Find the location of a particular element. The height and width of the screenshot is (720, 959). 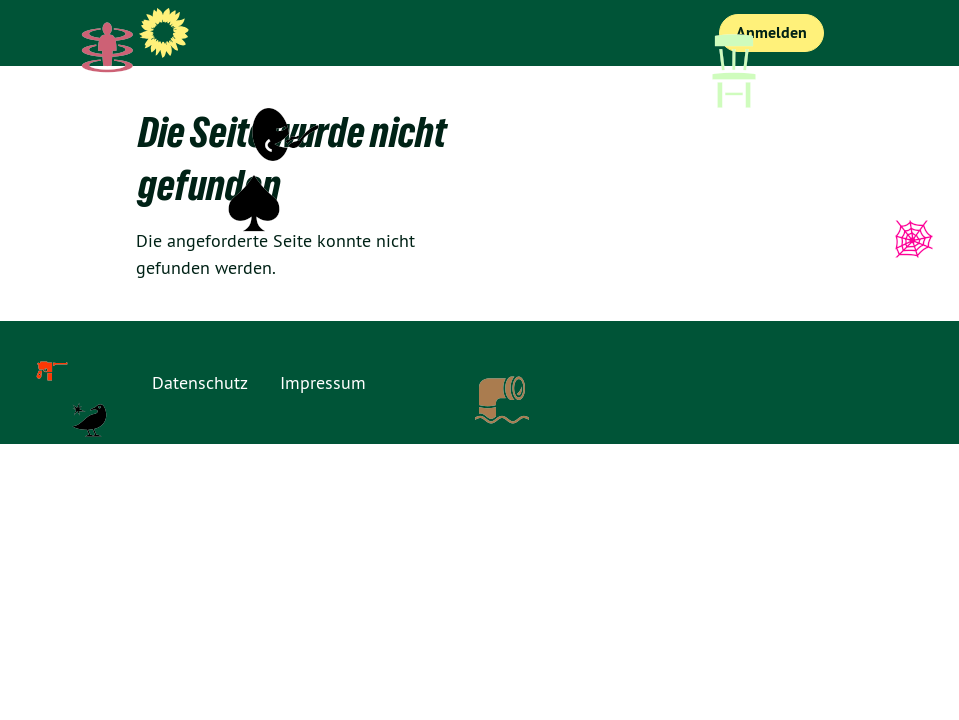

view submarine or underwater game mode is located at coordinates (502, 400).